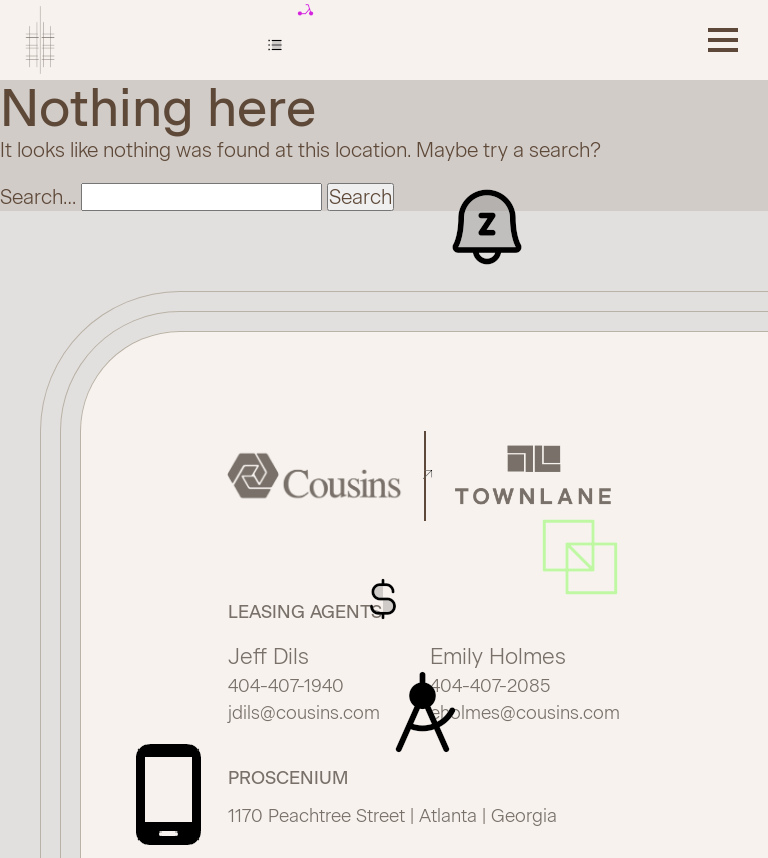  What do you see at coordinates (427, 474) in the screenshot?
I see `open link in new tab or window` at bounding box center [427, 474].